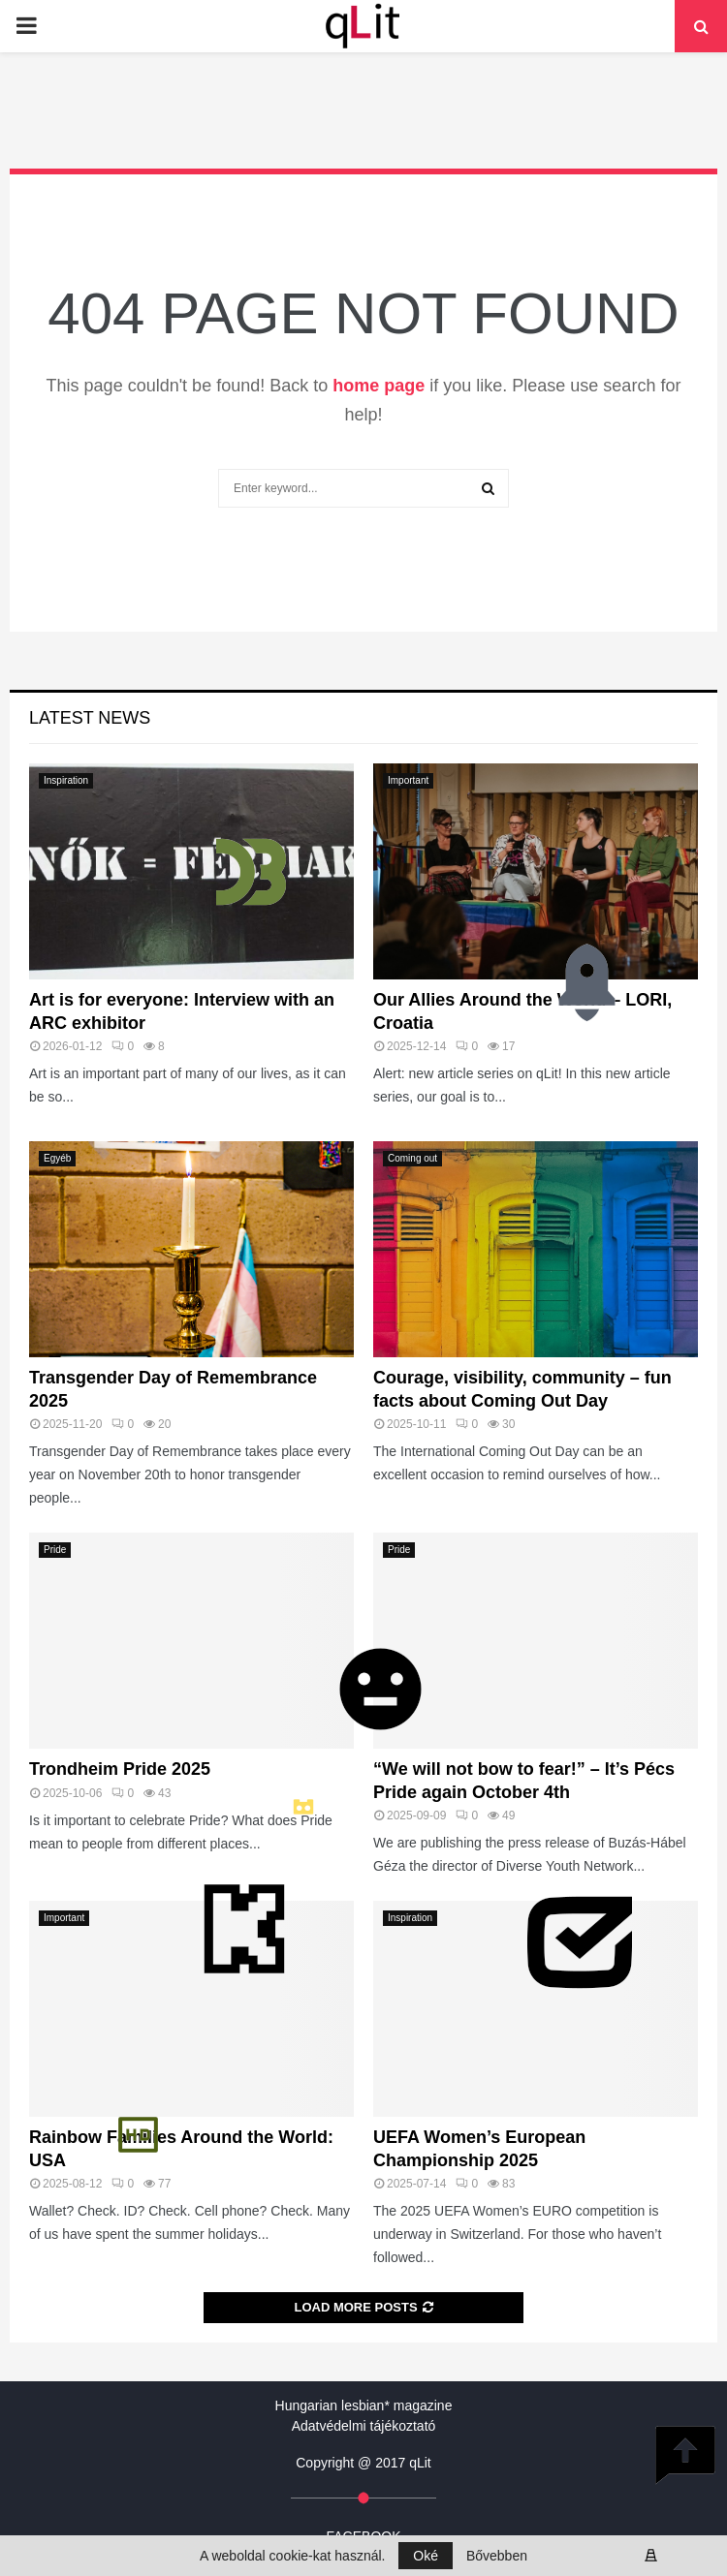 This screenshot has height=2576, width=727. What do you see at coordinates (685, 2453) in the screenshot?
I see `upload a file to the conversation` at bounding box center [685, 2453].